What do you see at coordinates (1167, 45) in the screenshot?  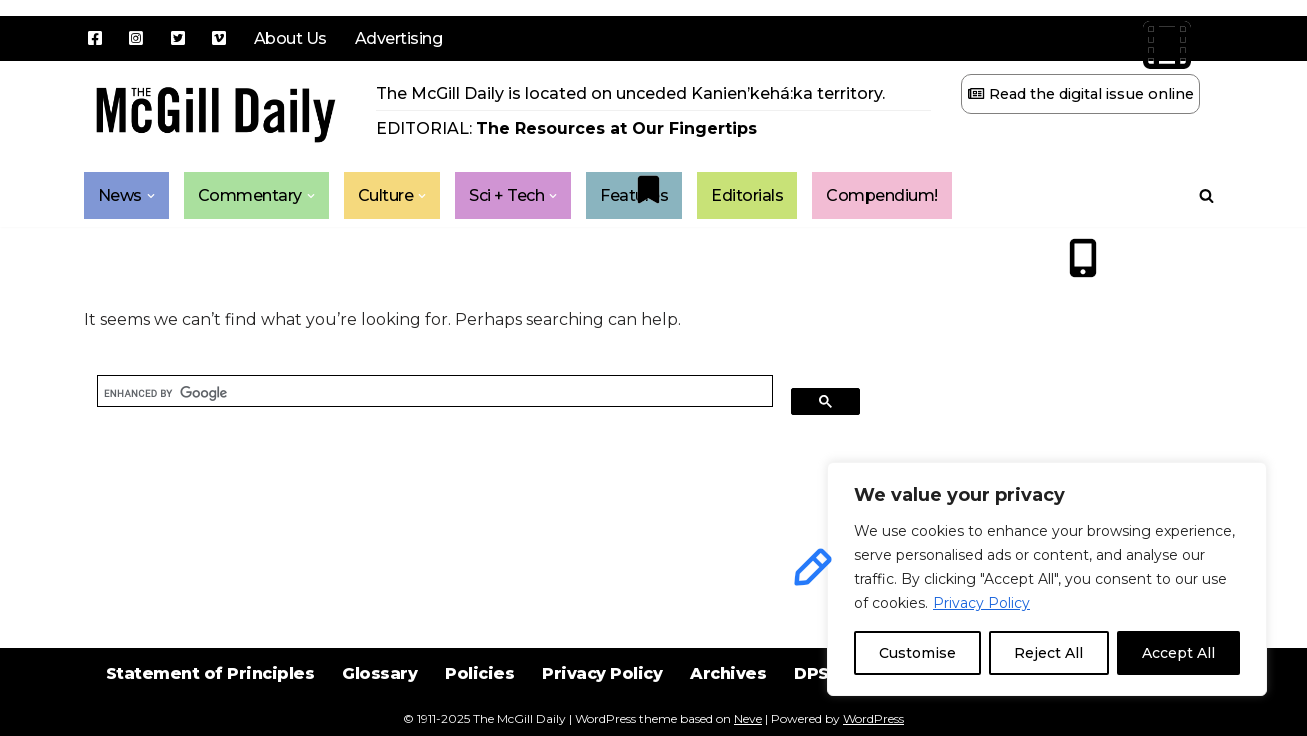 I see `access video or movie content` at bounding box center [1167, 45].